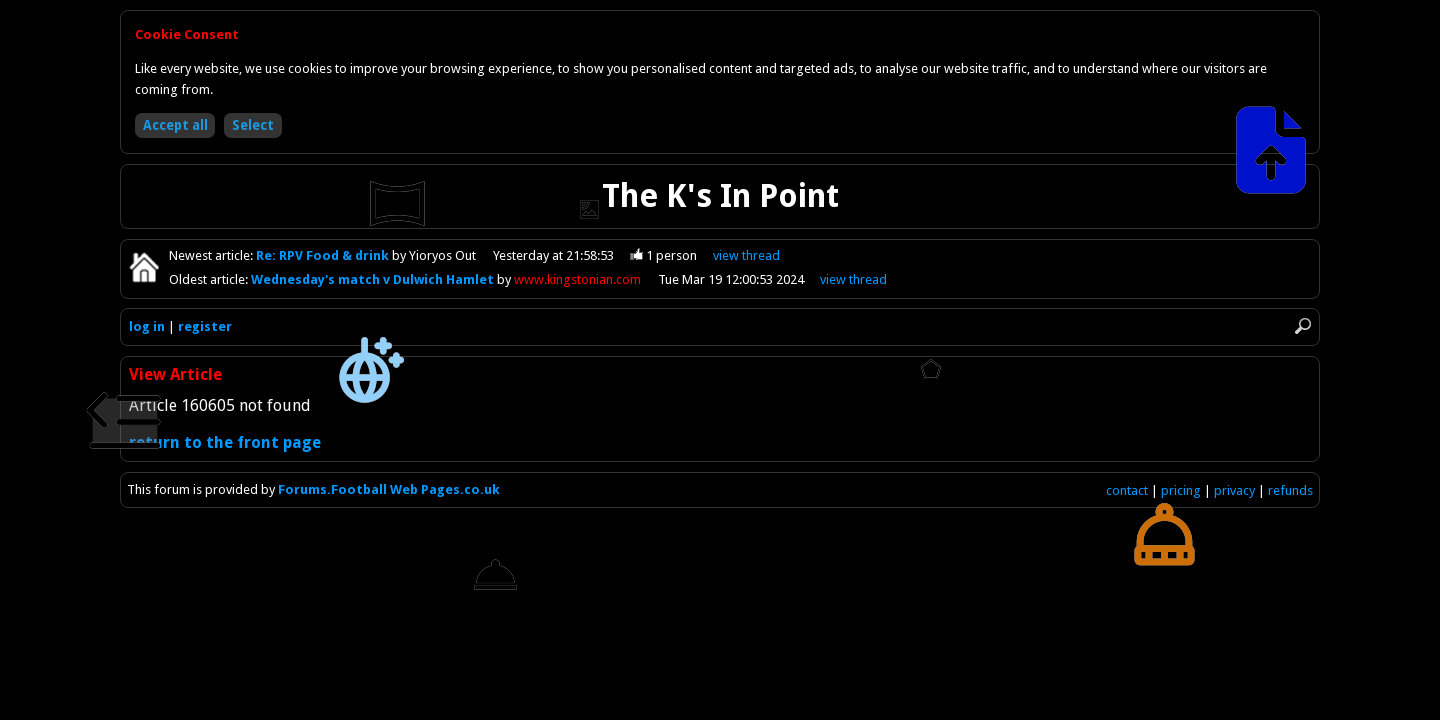 The height and width of the screenshot is (720, 1440). What do you see at coordinates (397, 203) in the screenshot?
I see `switch to panorama photo mode` at bounding box center [397, 203].